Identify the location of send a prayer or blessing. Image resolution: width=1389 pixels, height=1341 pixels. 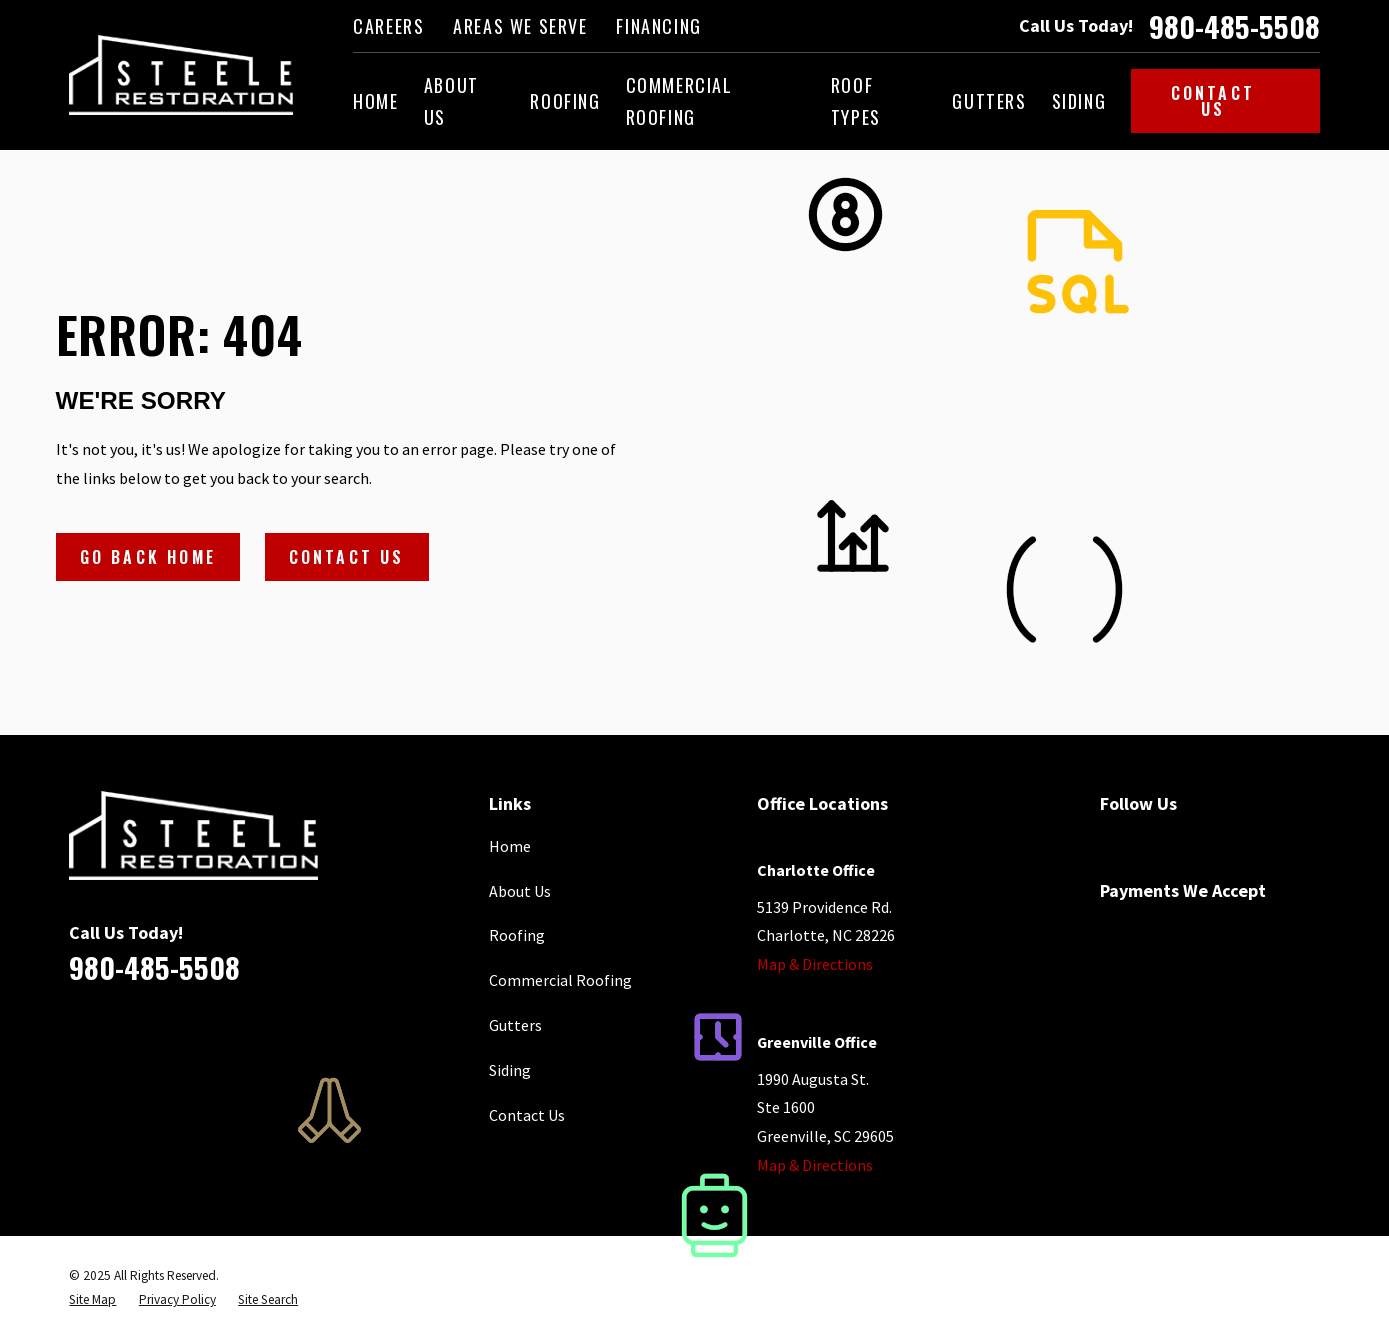
(329, 1111).